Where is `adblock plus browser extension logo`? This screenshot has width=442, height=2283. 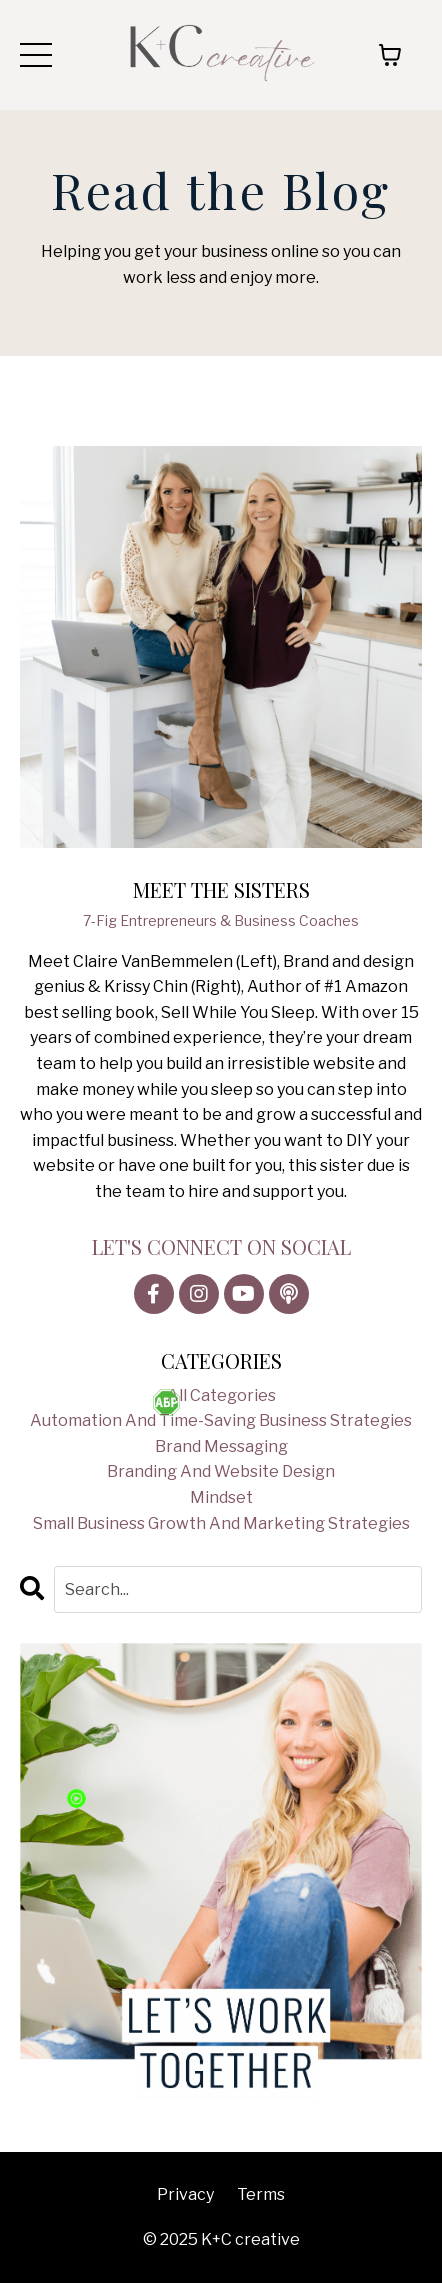 adblock plus browser extension logo is located at coordinates (166, 1402).